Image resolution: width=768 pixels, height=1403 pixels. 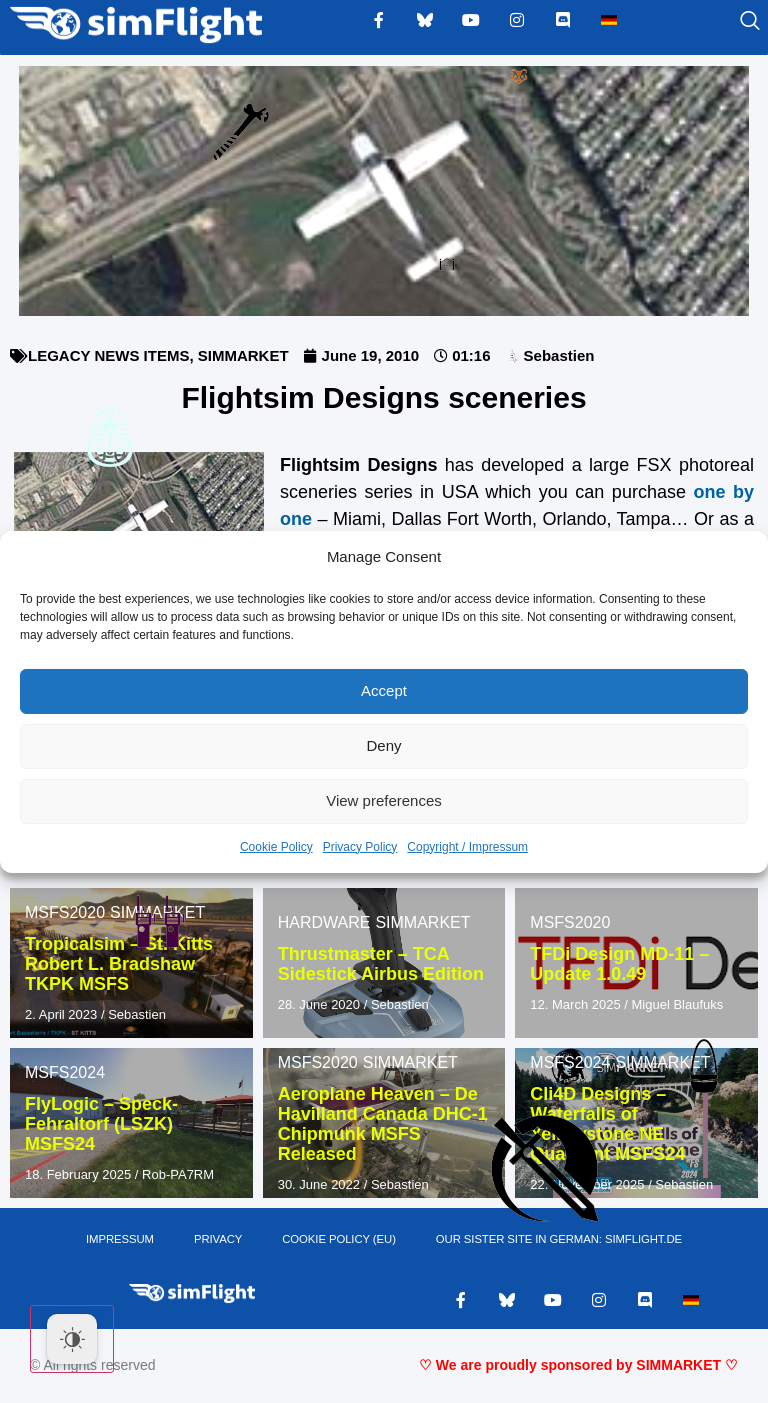 What do you see at coordinates (158, 921) in the screenshot?
I see `access push-to-talk or voice communication` at bounding box center [158, 921].